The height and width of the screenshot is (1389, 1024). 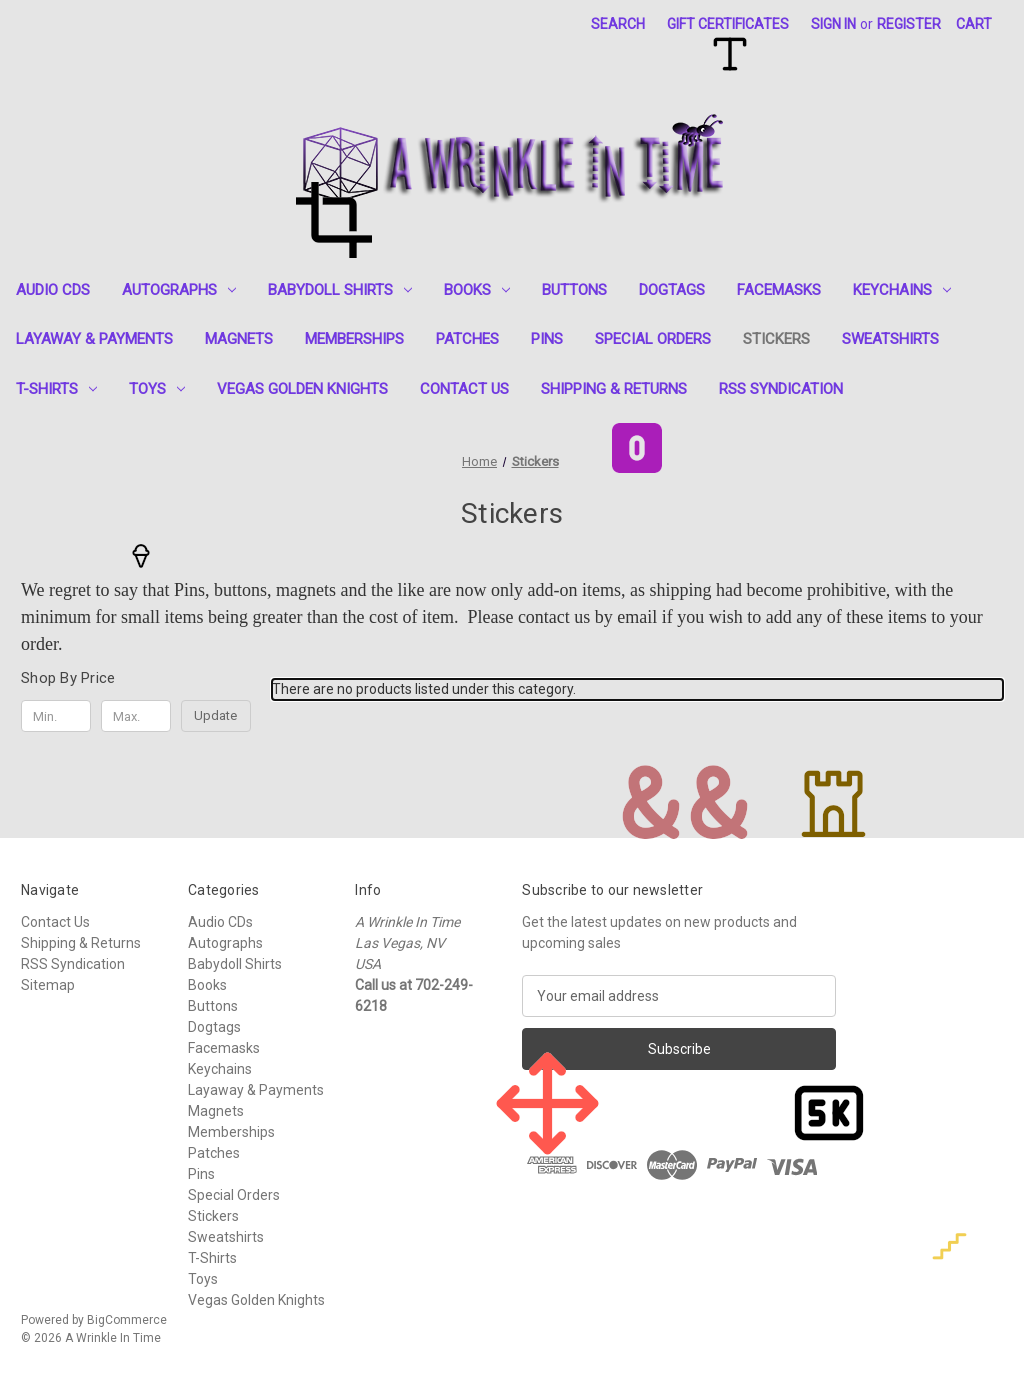 I want to click on crop an image or photo, so click(x=334, y=220).